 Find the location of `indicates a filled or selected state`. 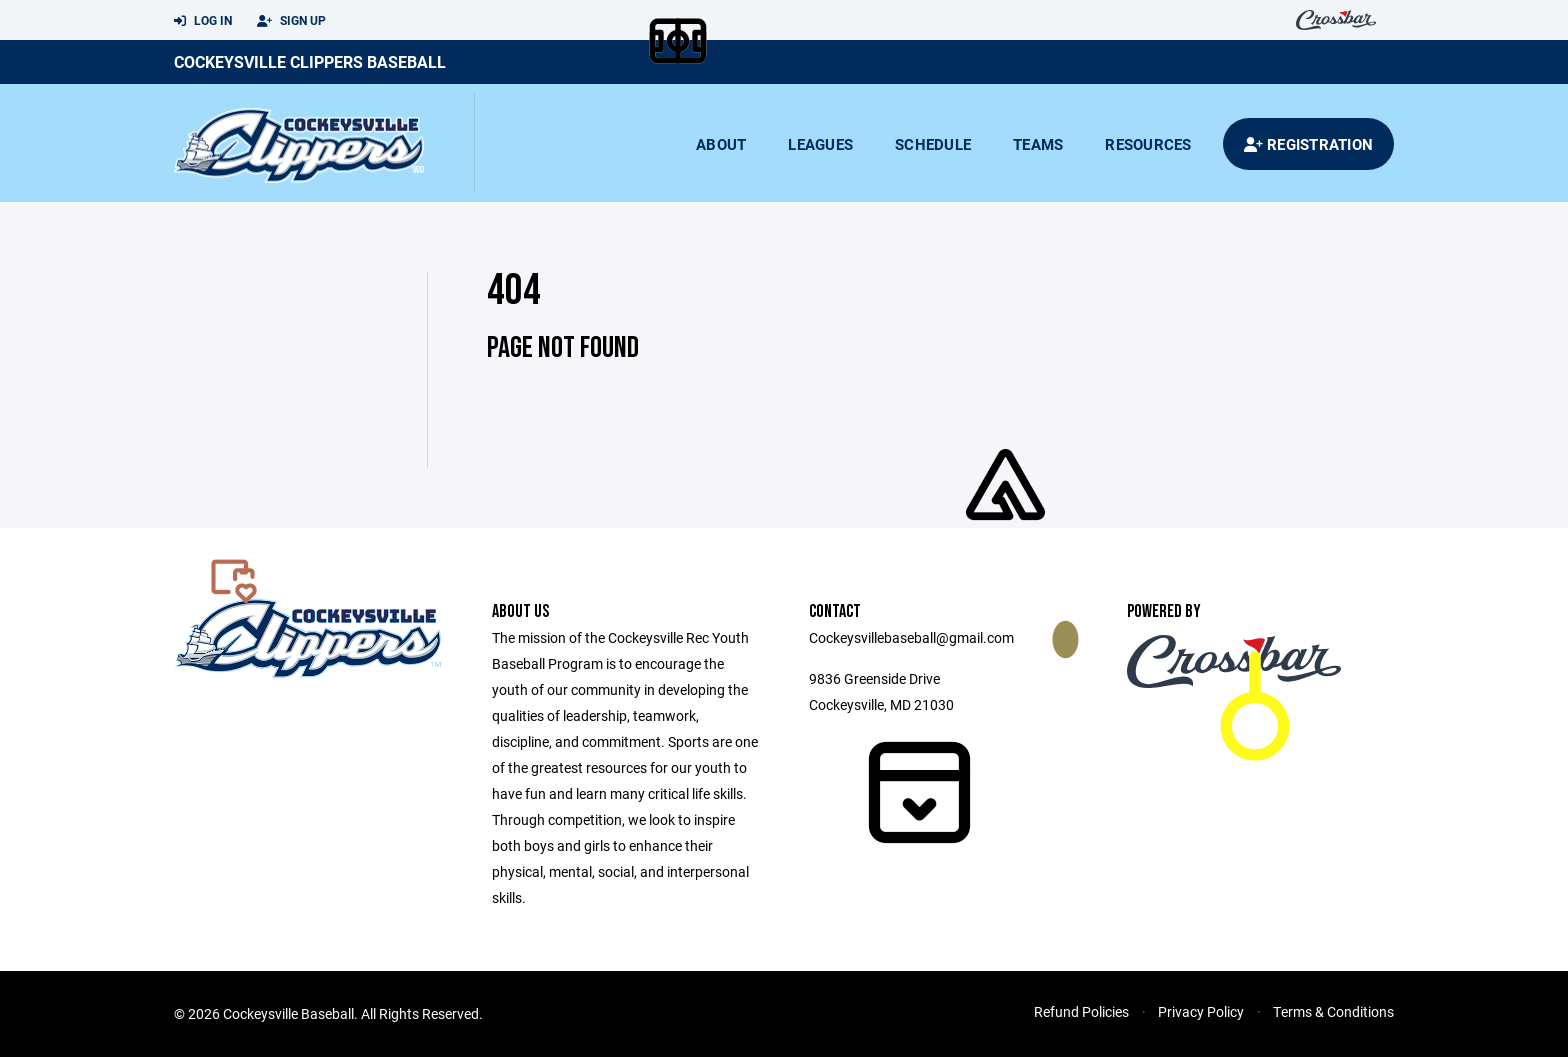

indicates a filled or selected state is located at coordinates (1065, 639).